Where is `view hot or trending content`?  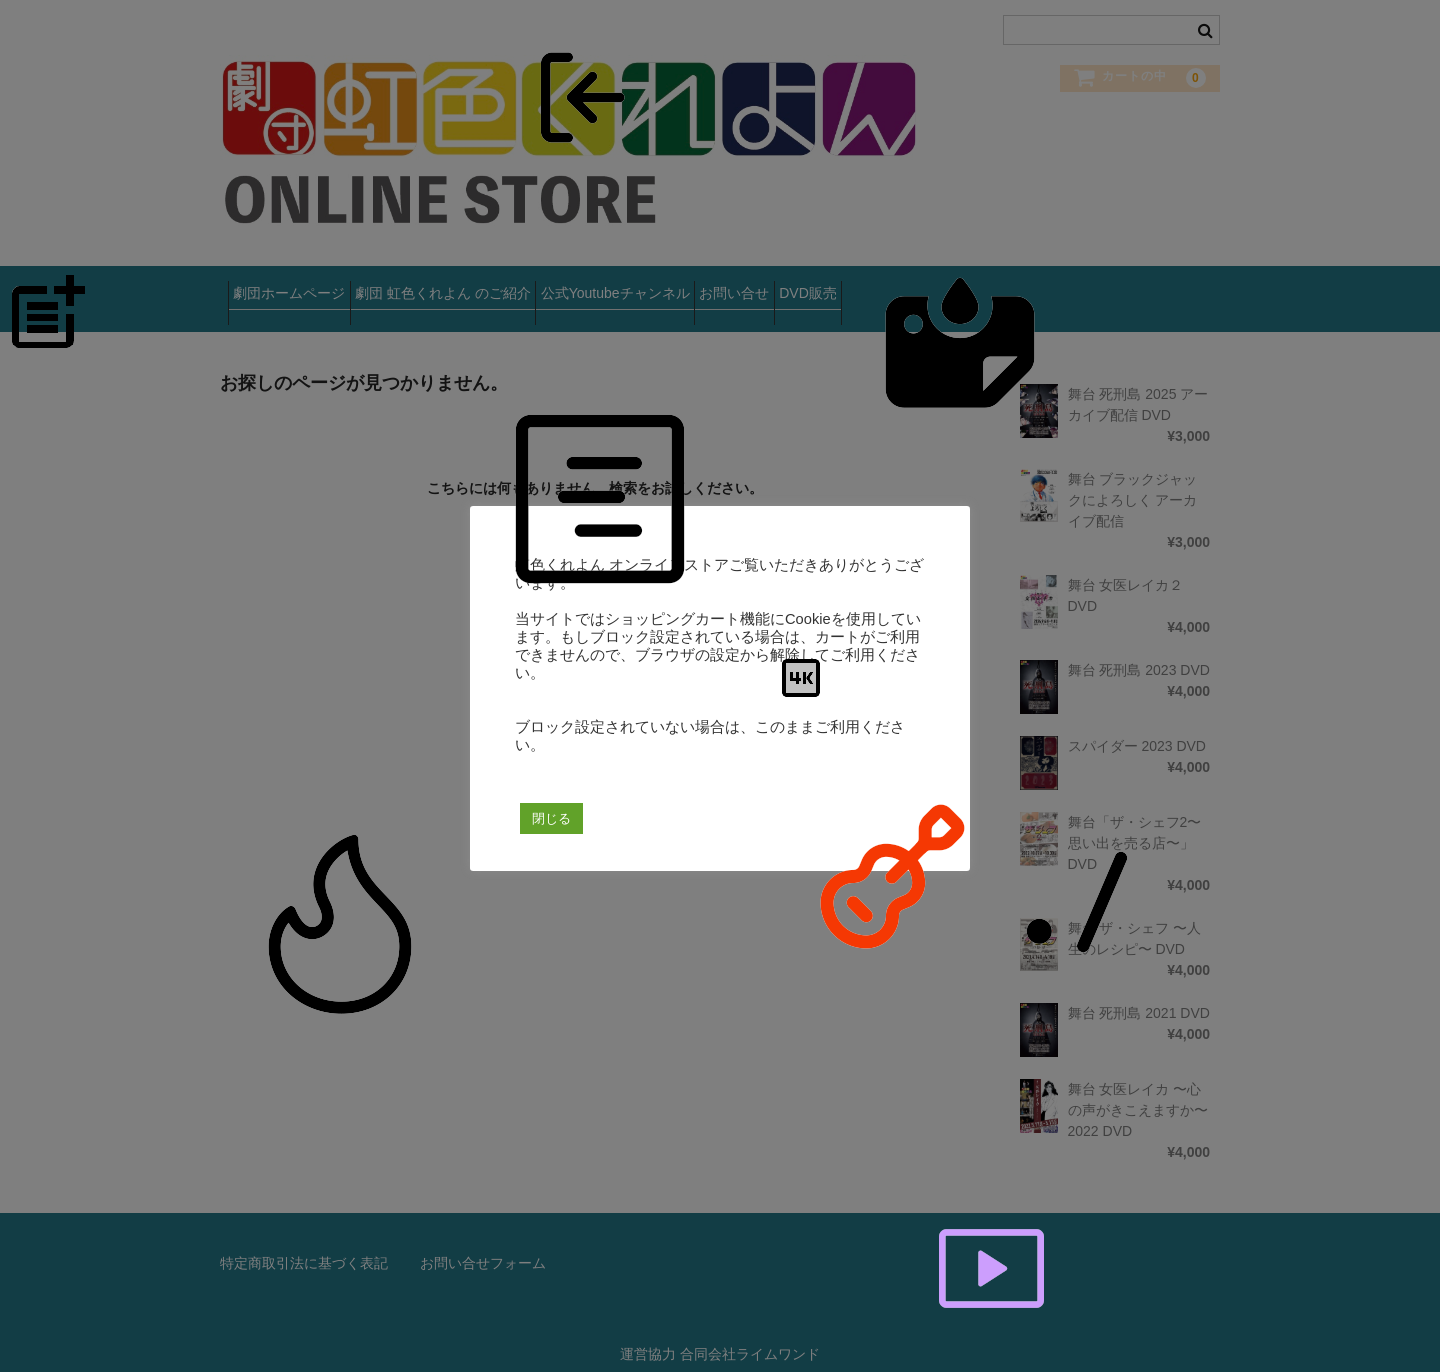 view hot or trending content is located at coordinates (340, 924).